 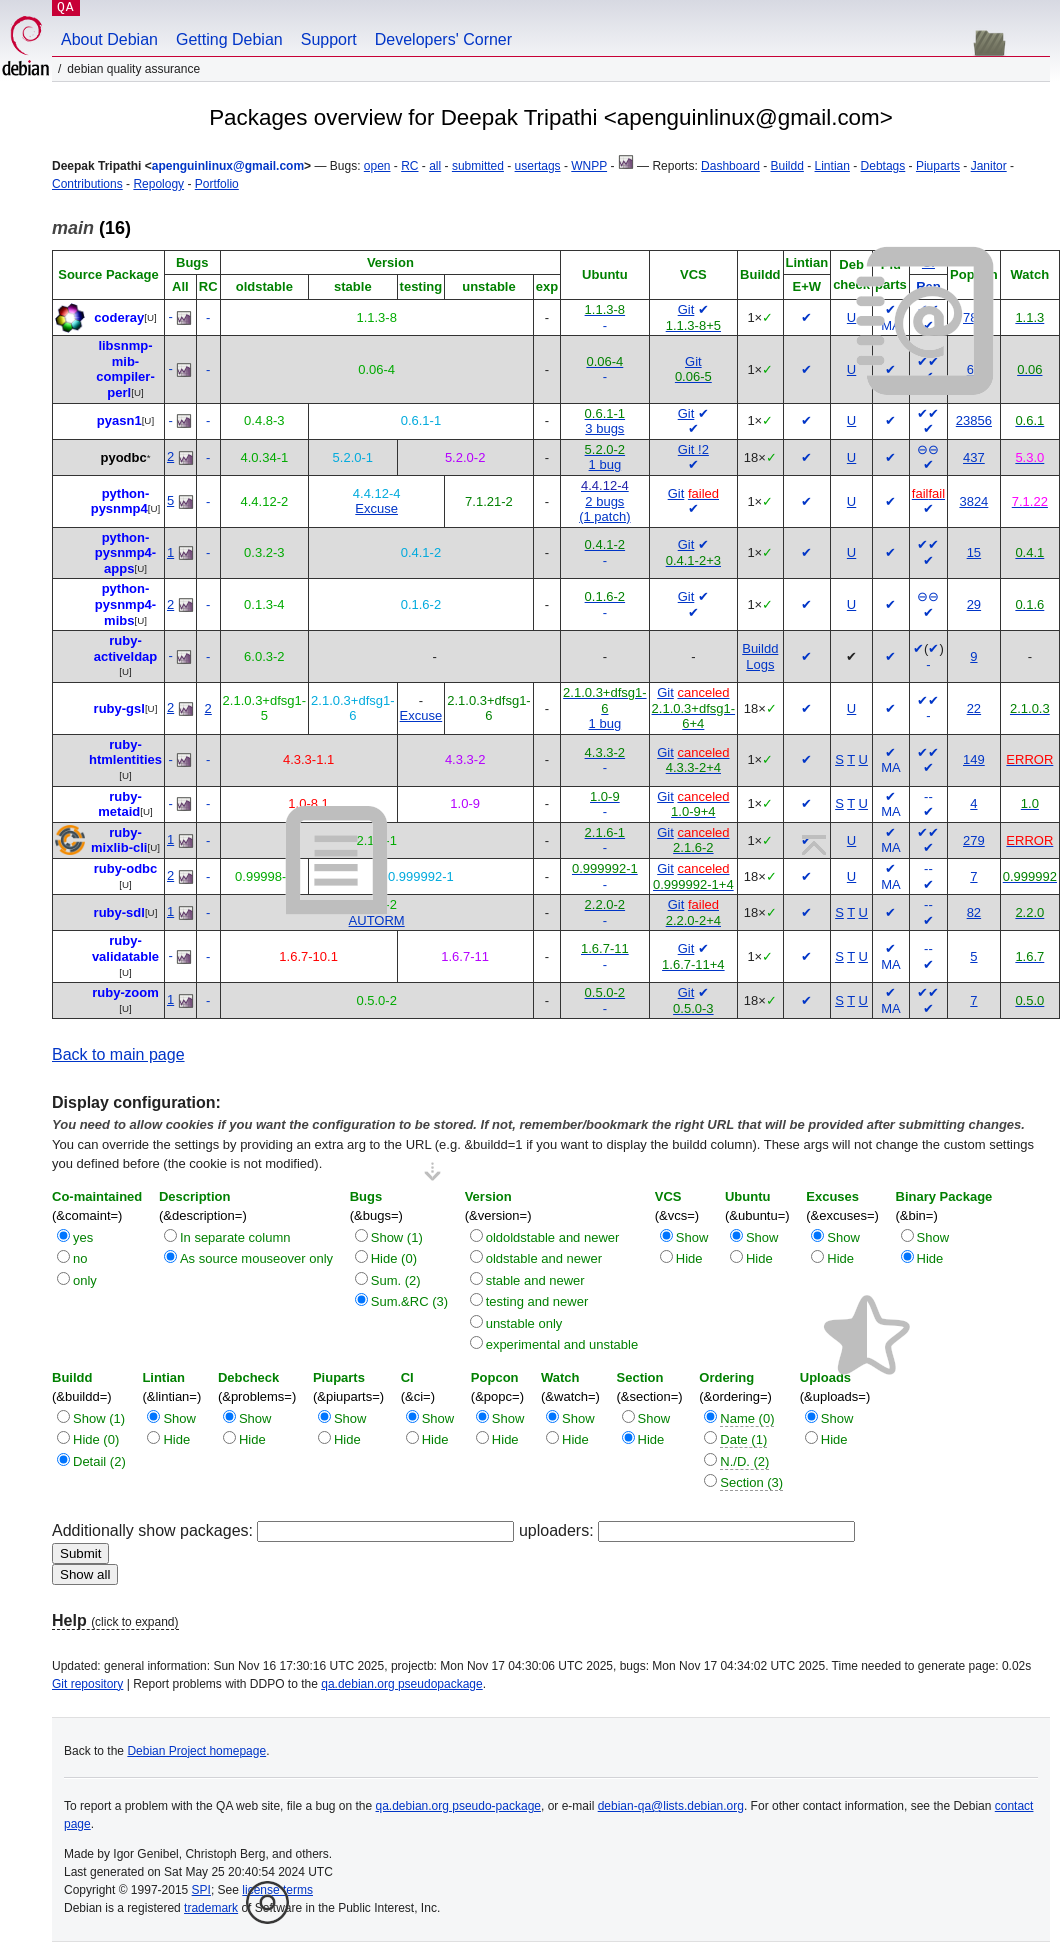 What do you see at coordinates (934, 316) in the screenshot?
I see `open address book or contacts` at bounding box center [934, 316].